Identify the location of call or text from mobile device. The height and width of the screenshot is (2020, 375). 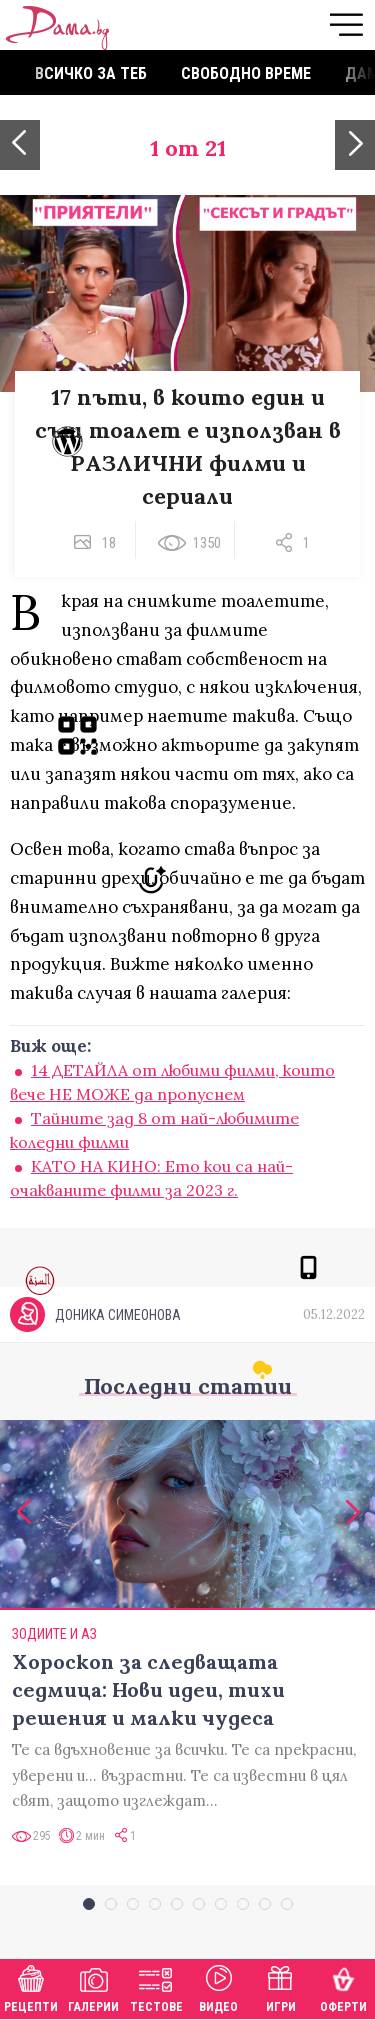
(308, 1267).